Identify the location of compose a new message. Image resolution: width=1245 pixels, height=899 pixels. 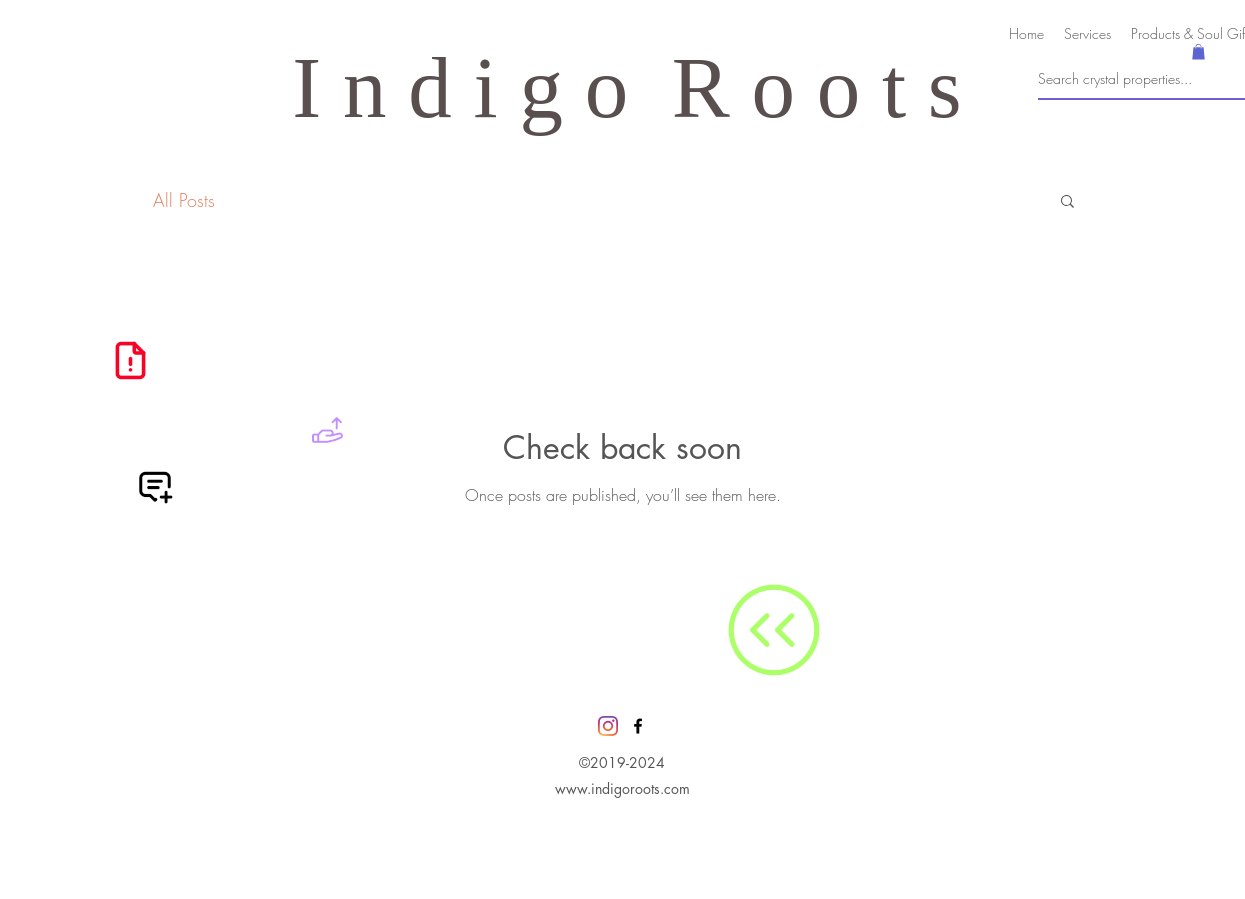
(155, 486).